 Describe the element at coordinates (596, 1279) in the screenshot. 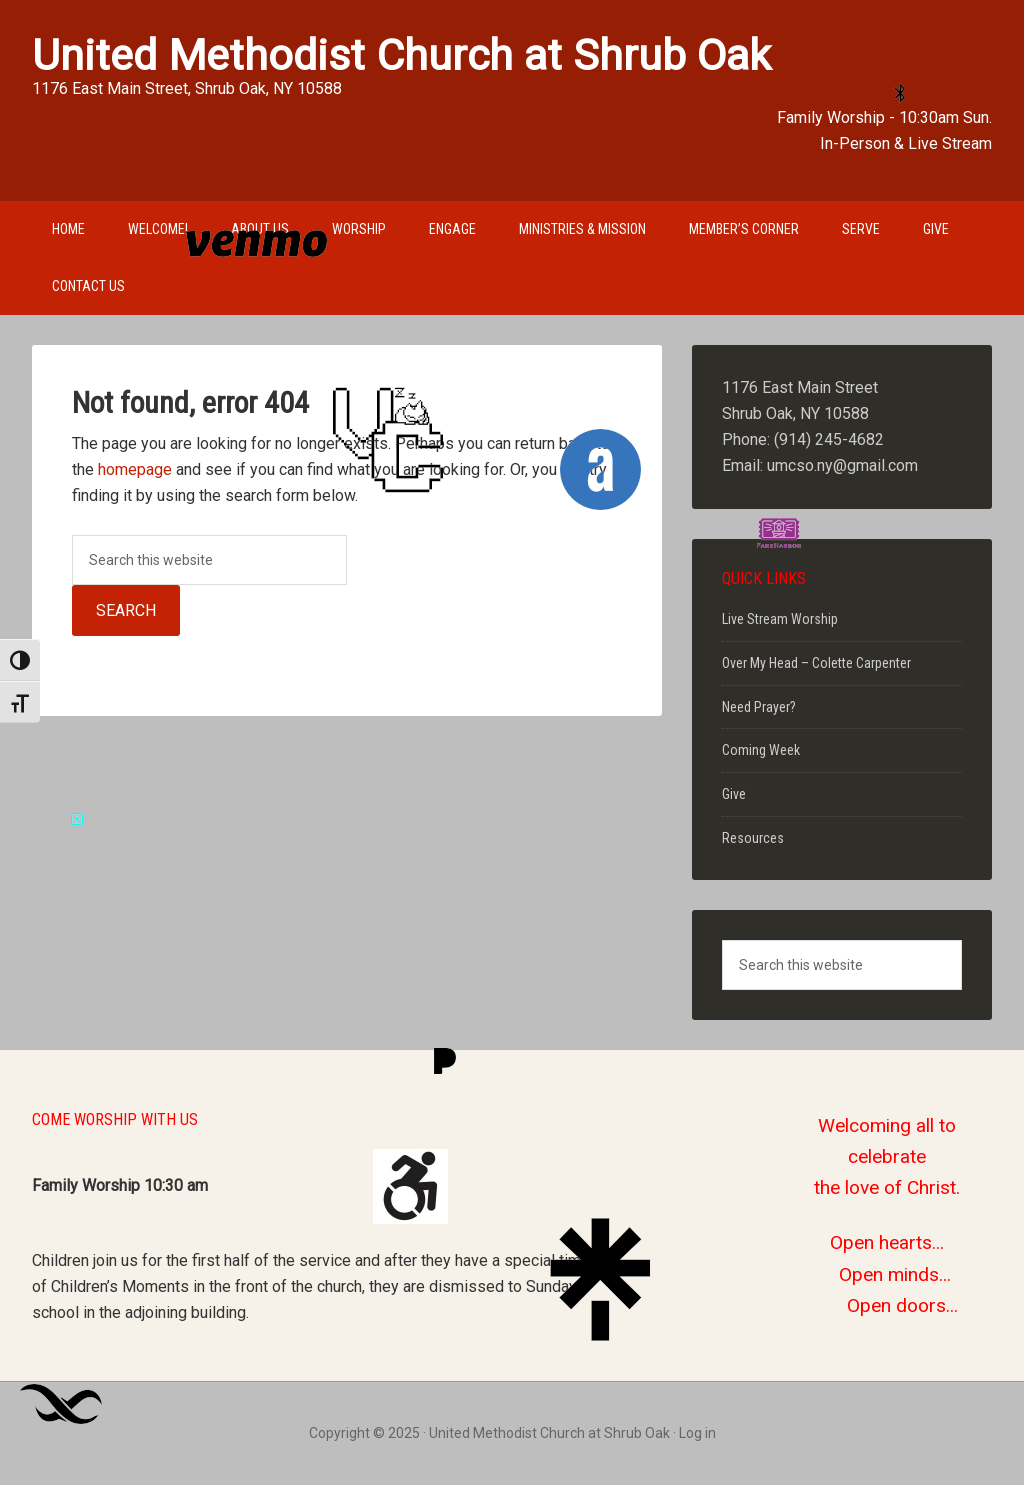

I see `visit linktree profile` at that location.